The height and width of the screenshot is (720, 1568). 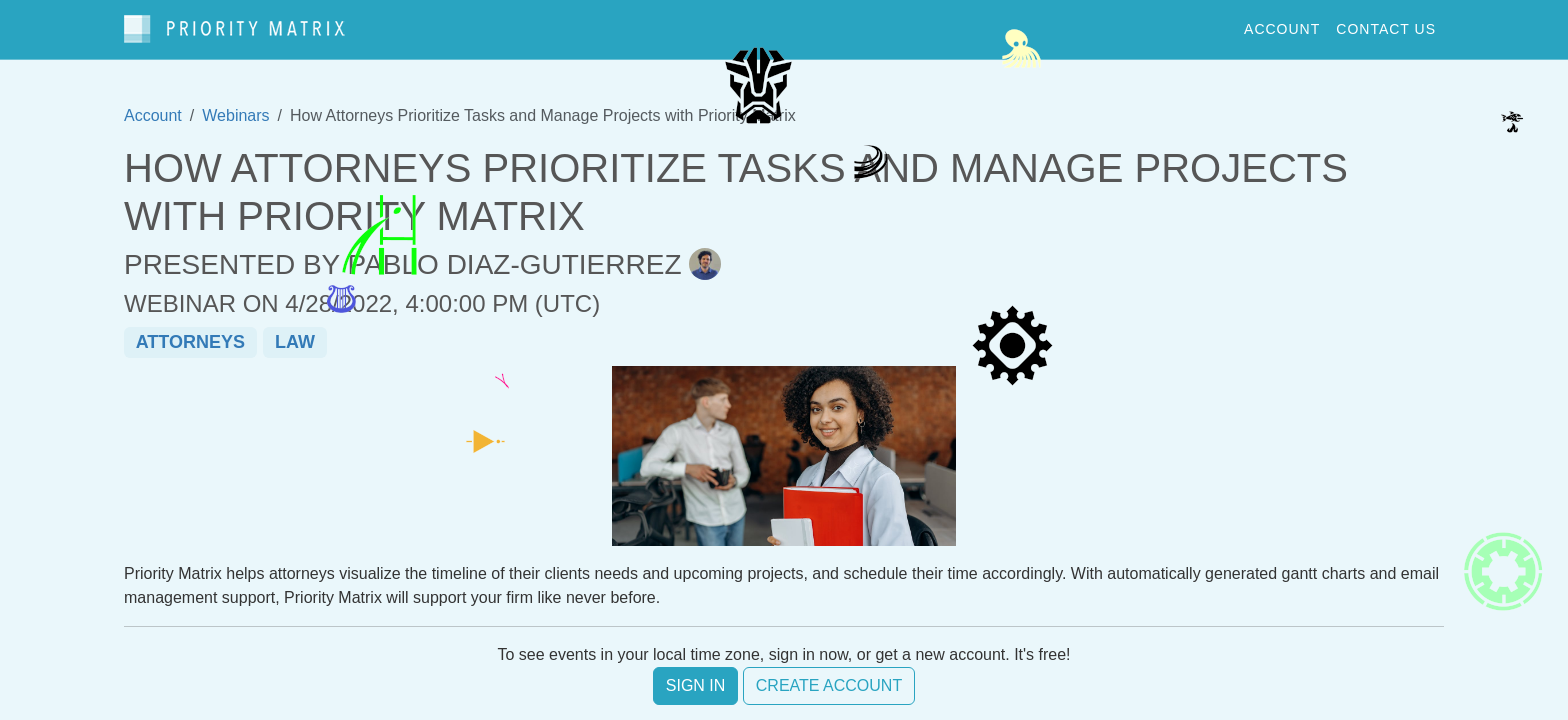 What do you see at coordinates (485, 441) in the screenshot?
I see `represents a NOT logic gate in circuit design` at bounding box center [485, 441].